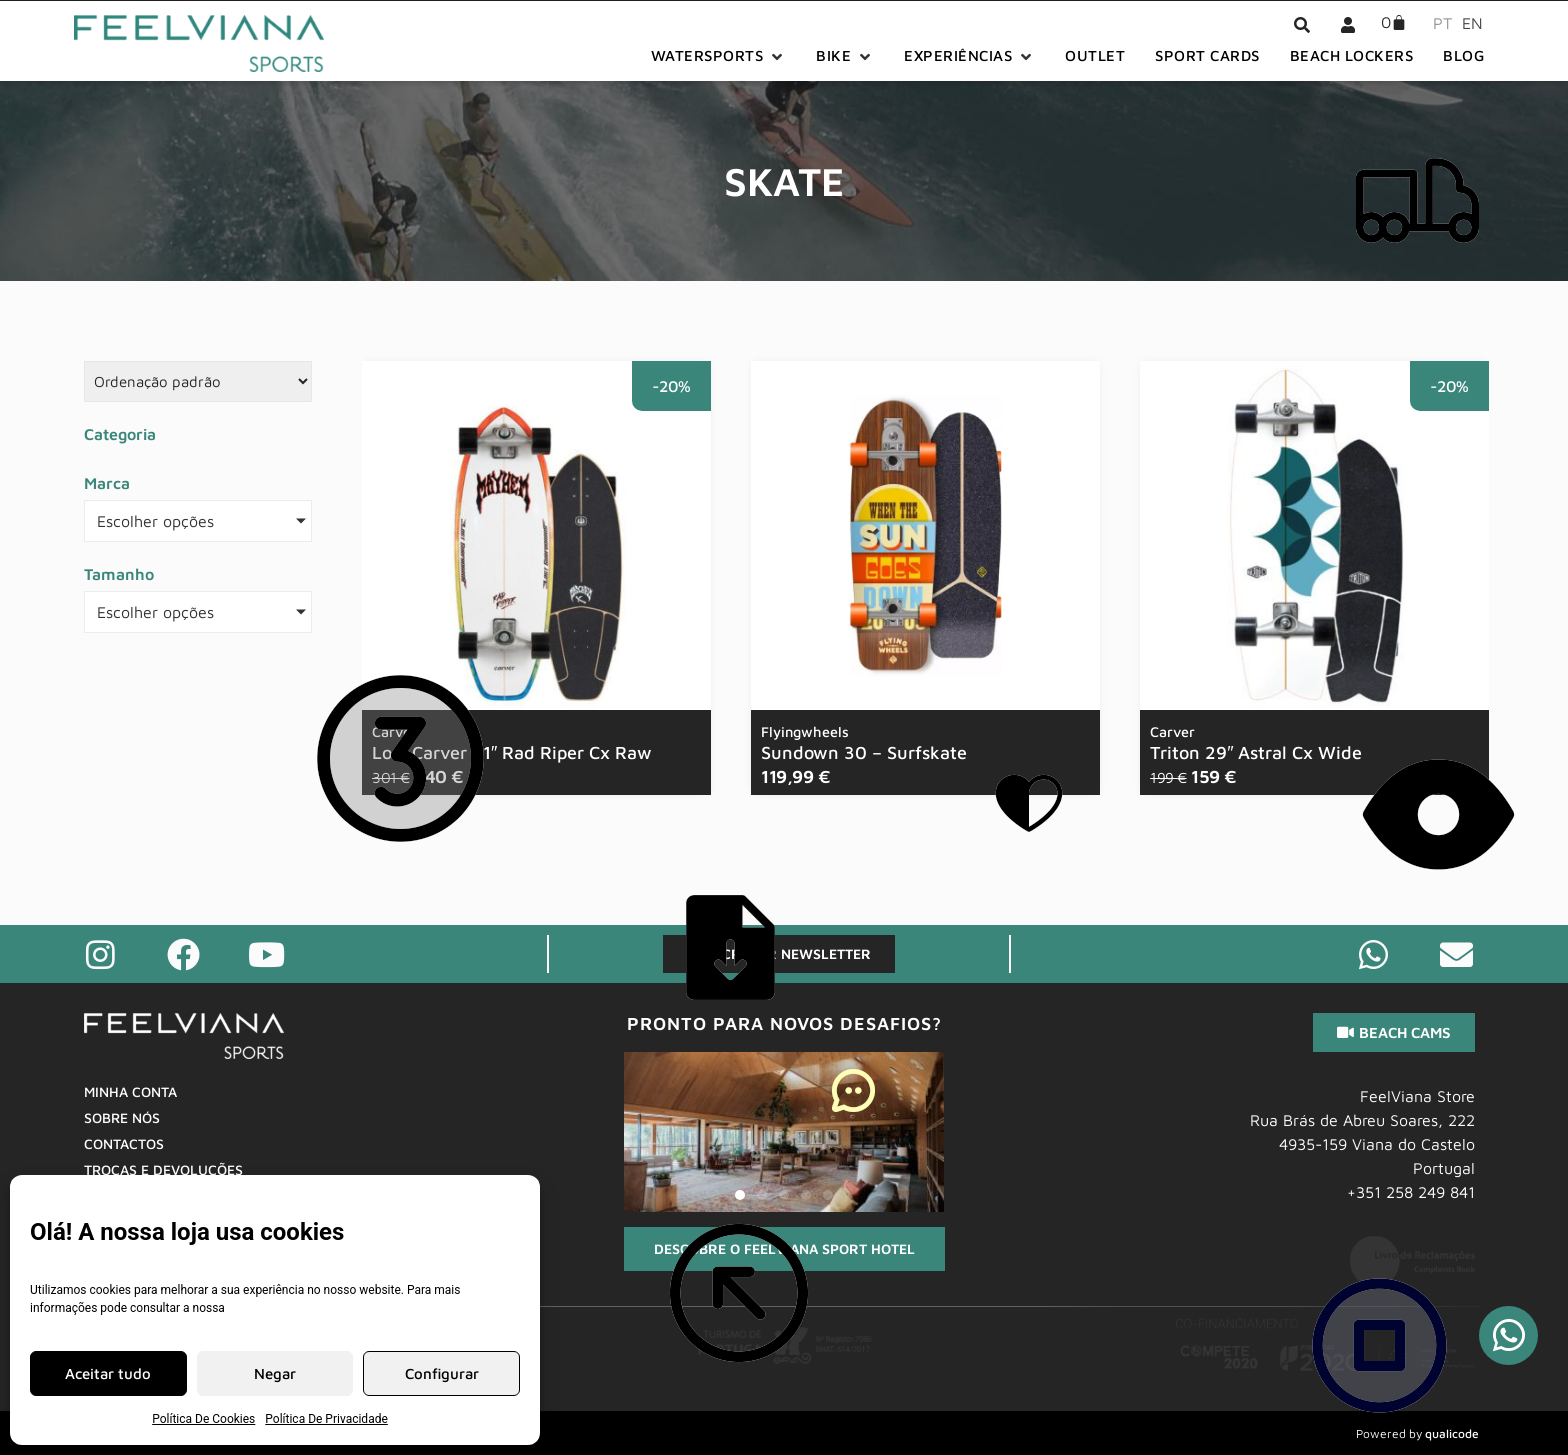 The image size is (1568, 1455). I want to click on indicates step three in a multi-step process, so click(400, 758).